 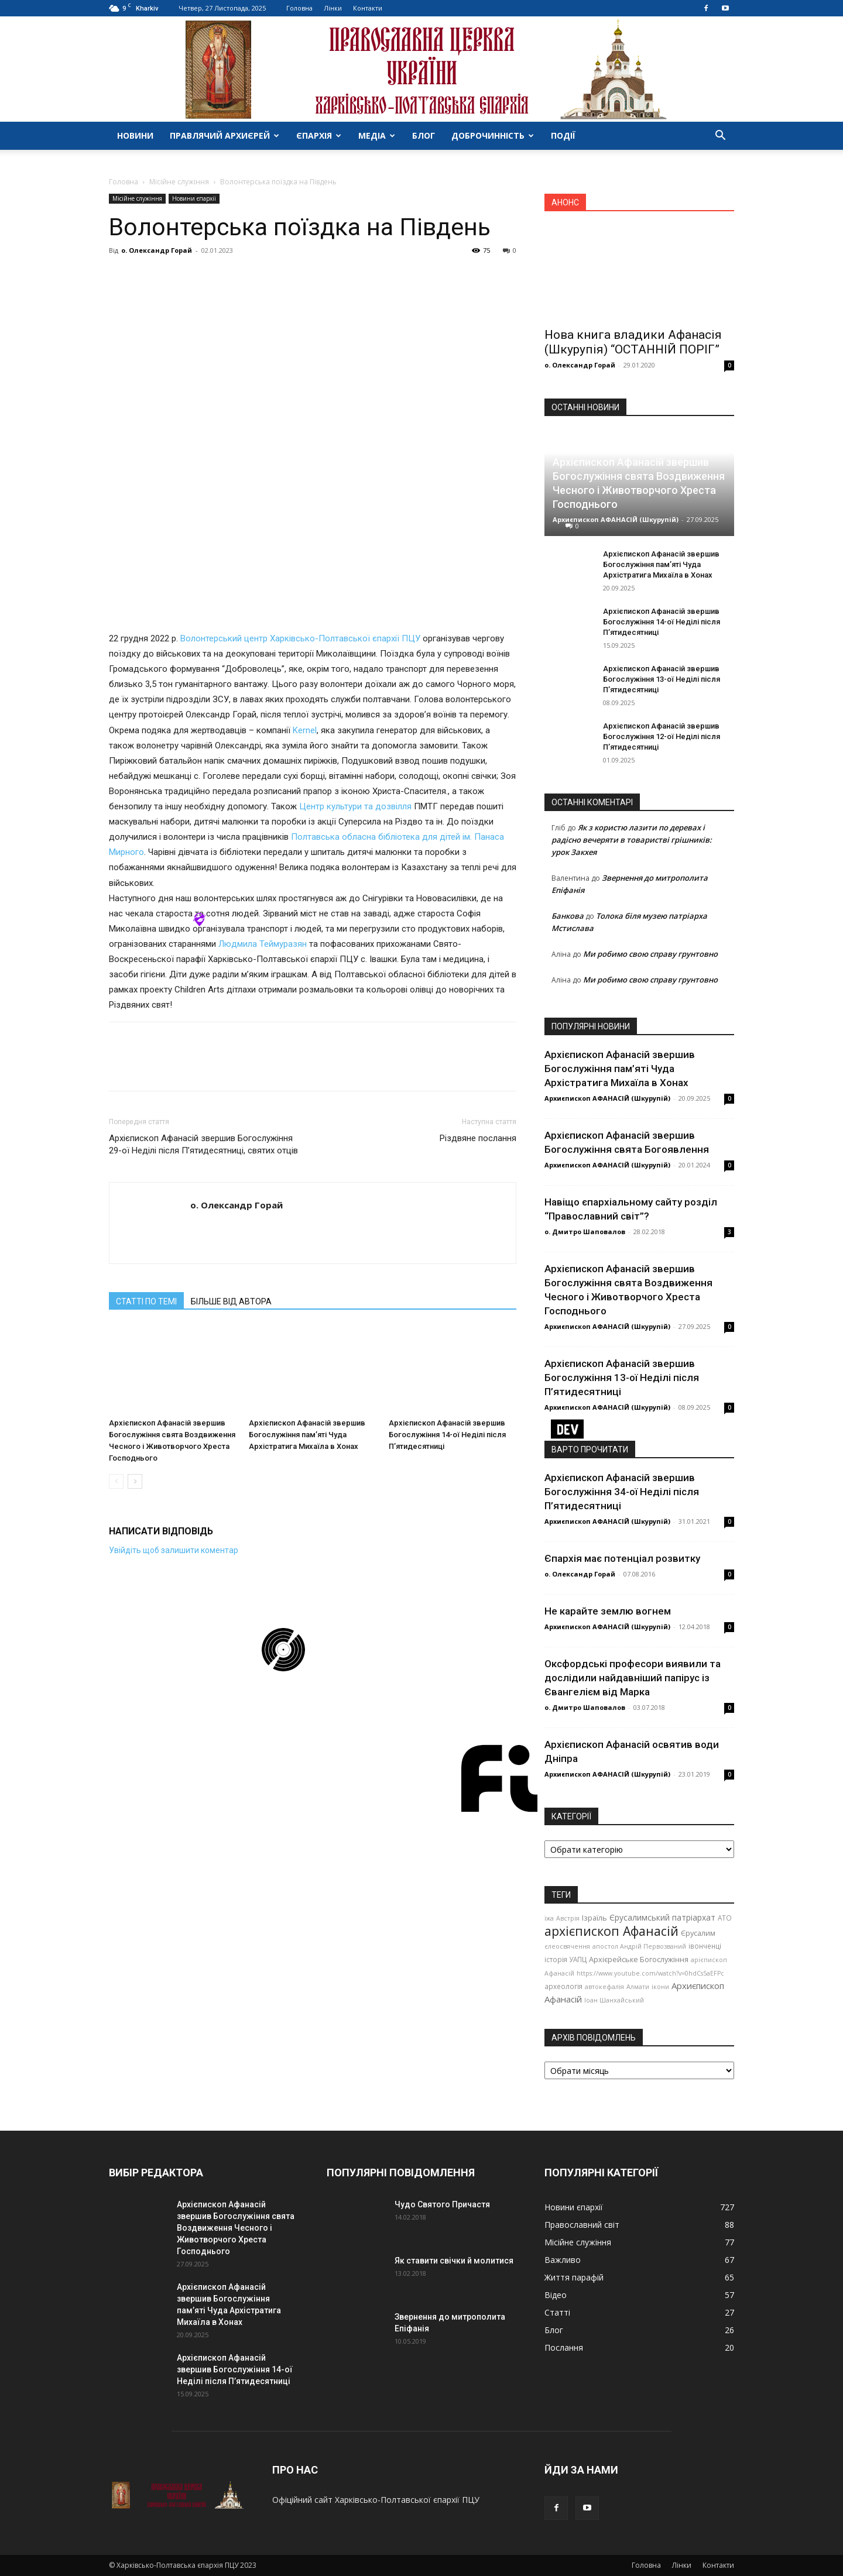 I want to click on visit the DEV Community platform, so click(x=567, y=1429).